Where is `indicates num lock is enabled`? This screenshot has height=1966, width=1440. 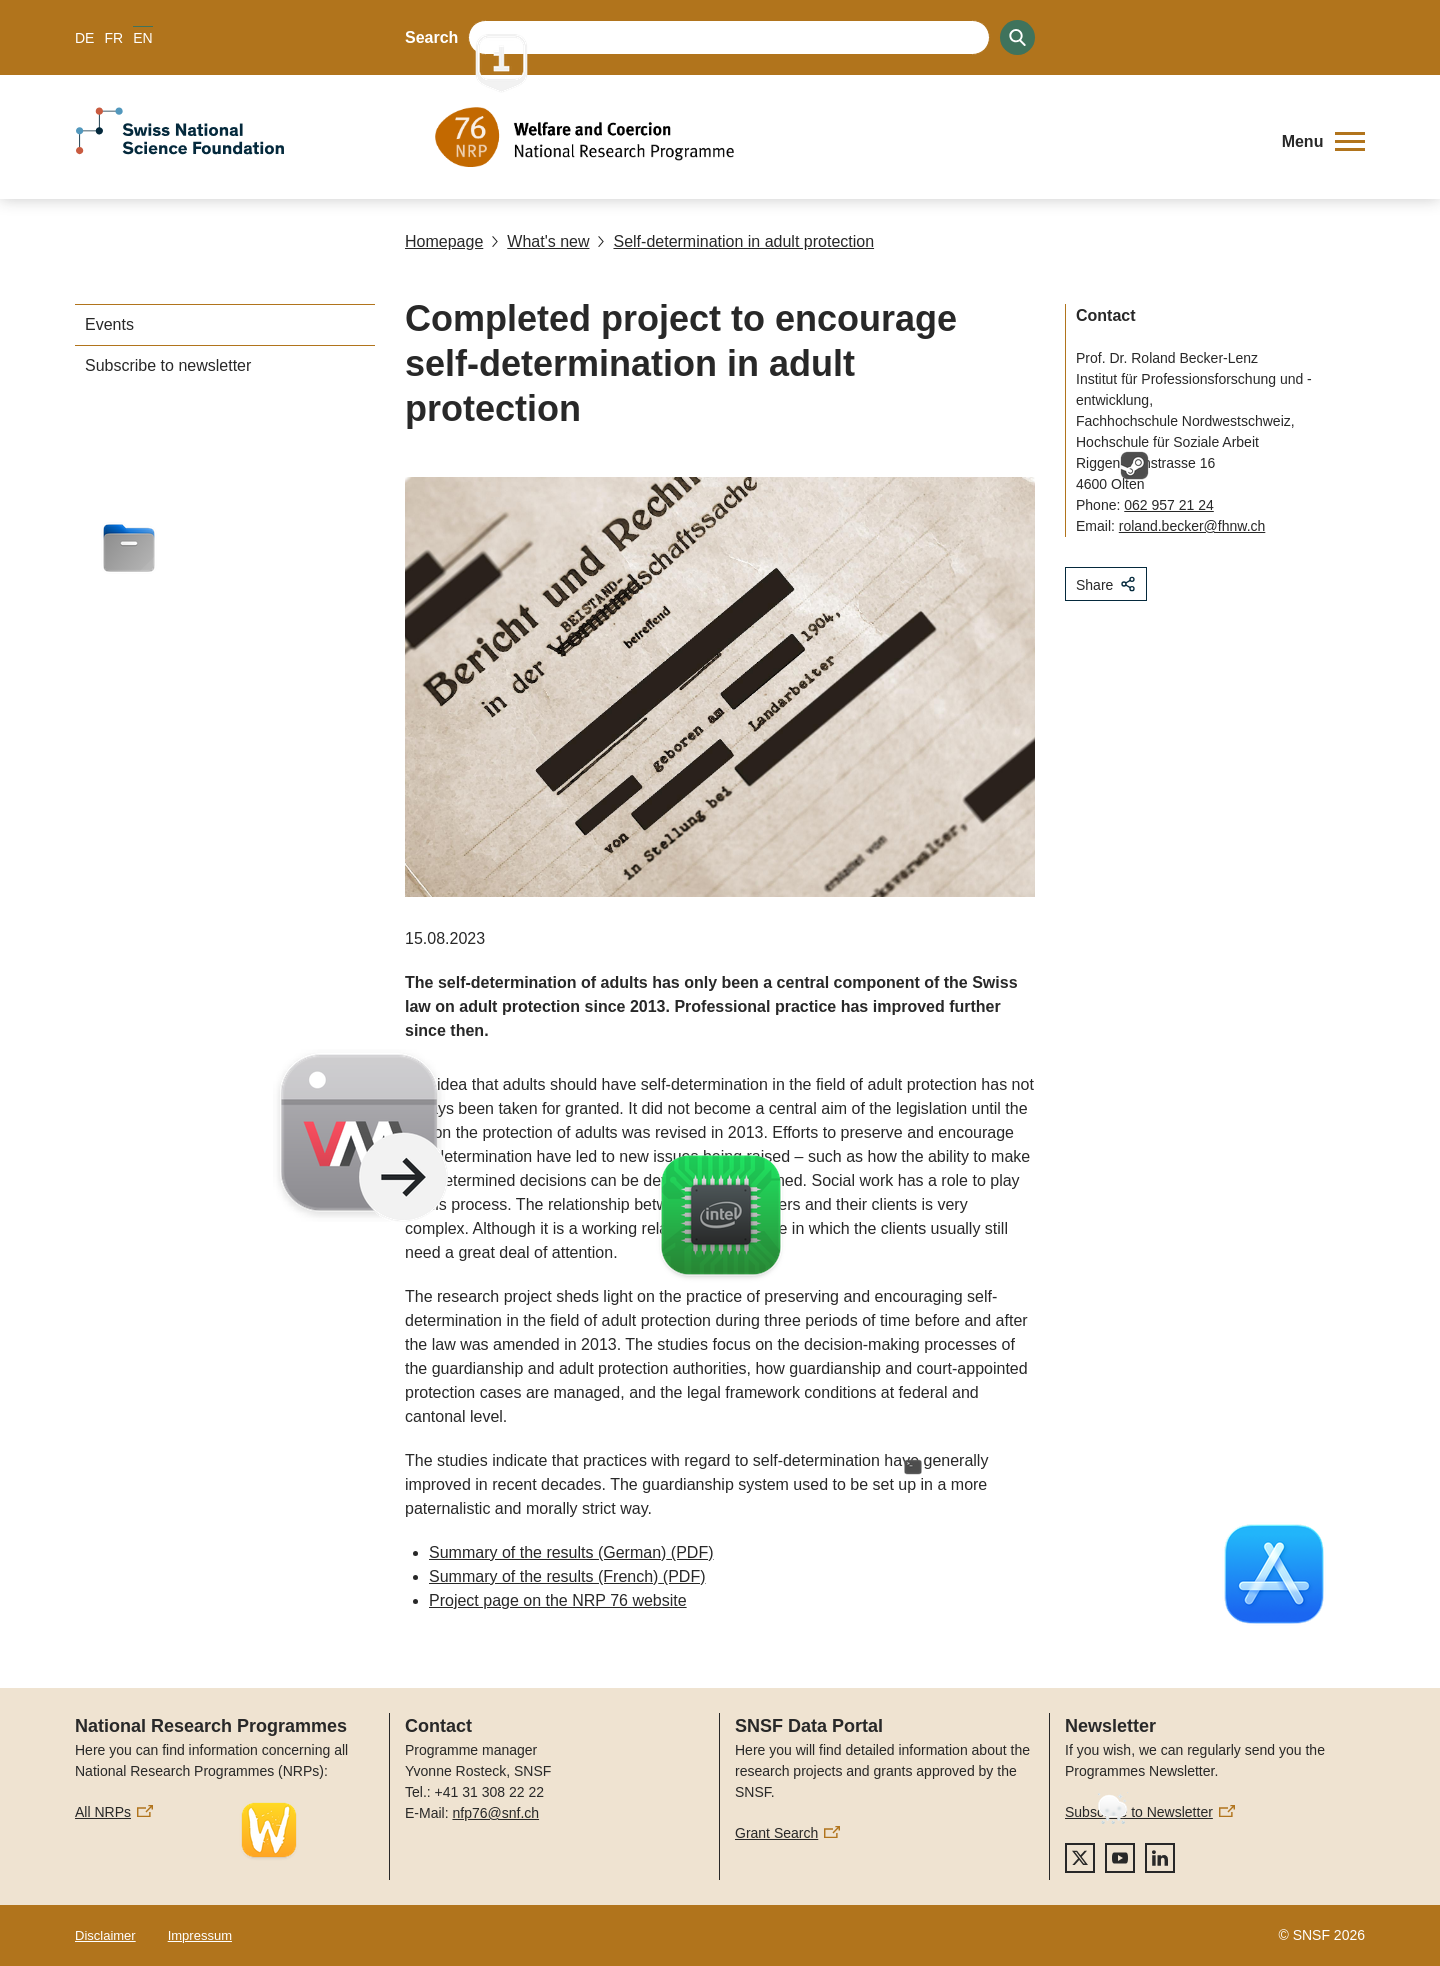 indicates num lock is enabled is located at coordinates (501, 63).